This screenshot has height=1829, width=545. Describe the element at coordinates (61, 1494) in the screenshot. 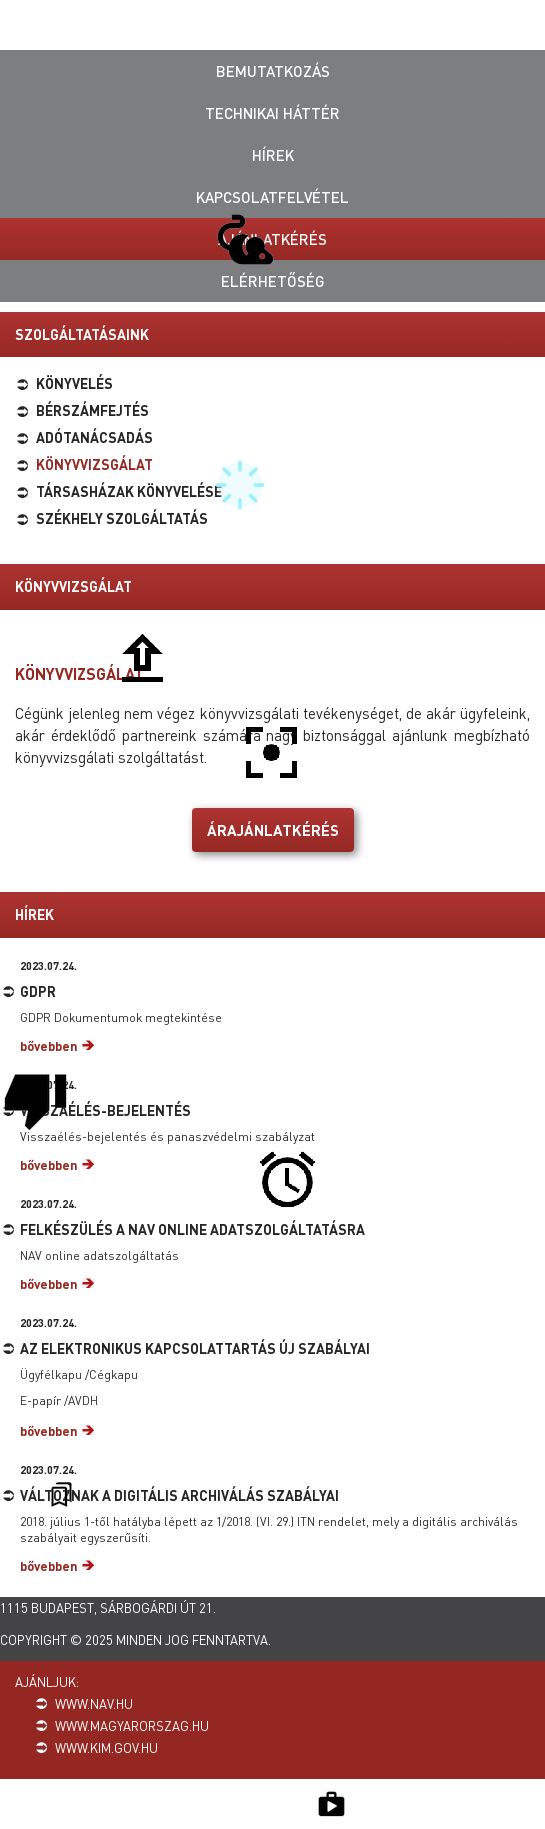

I see `view all saved bookmarks` at that location.